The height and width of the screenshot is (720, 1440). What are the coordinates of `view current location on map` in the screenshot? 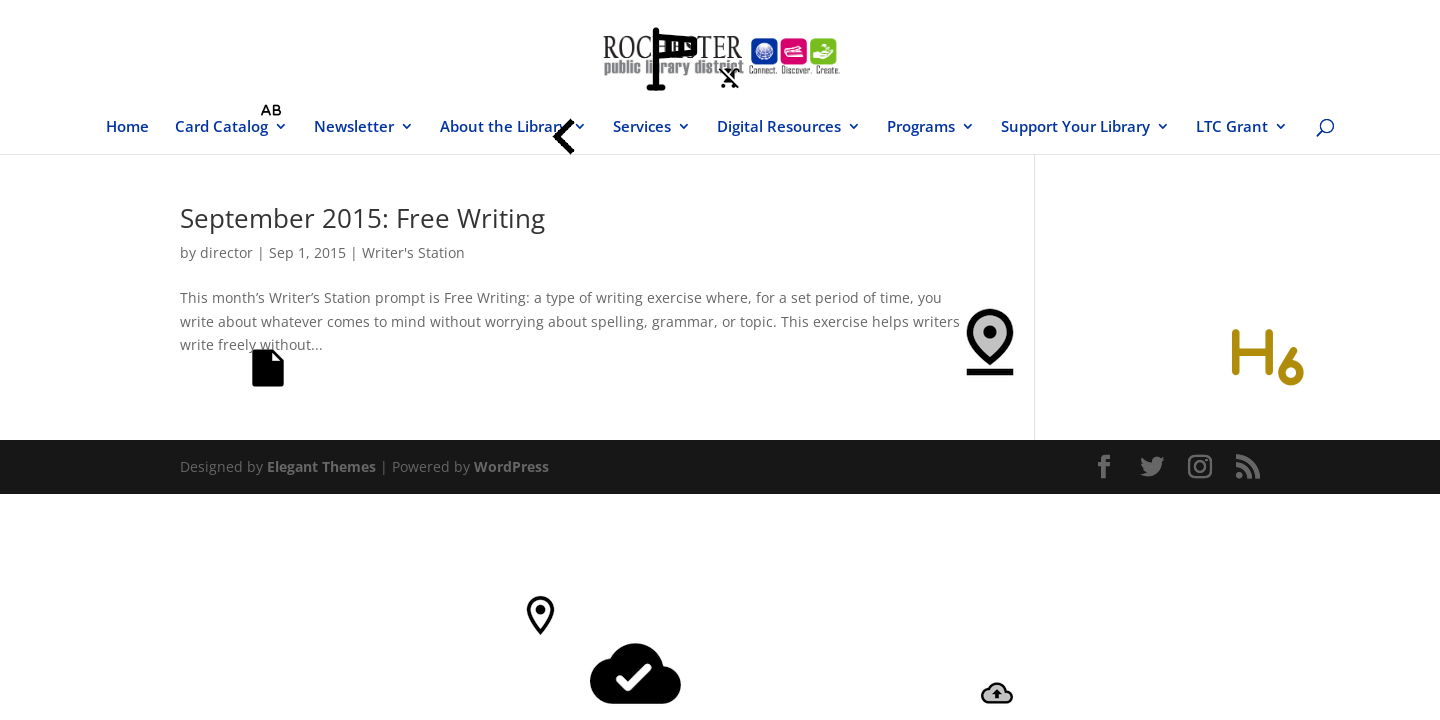 It's located at (540, 615).